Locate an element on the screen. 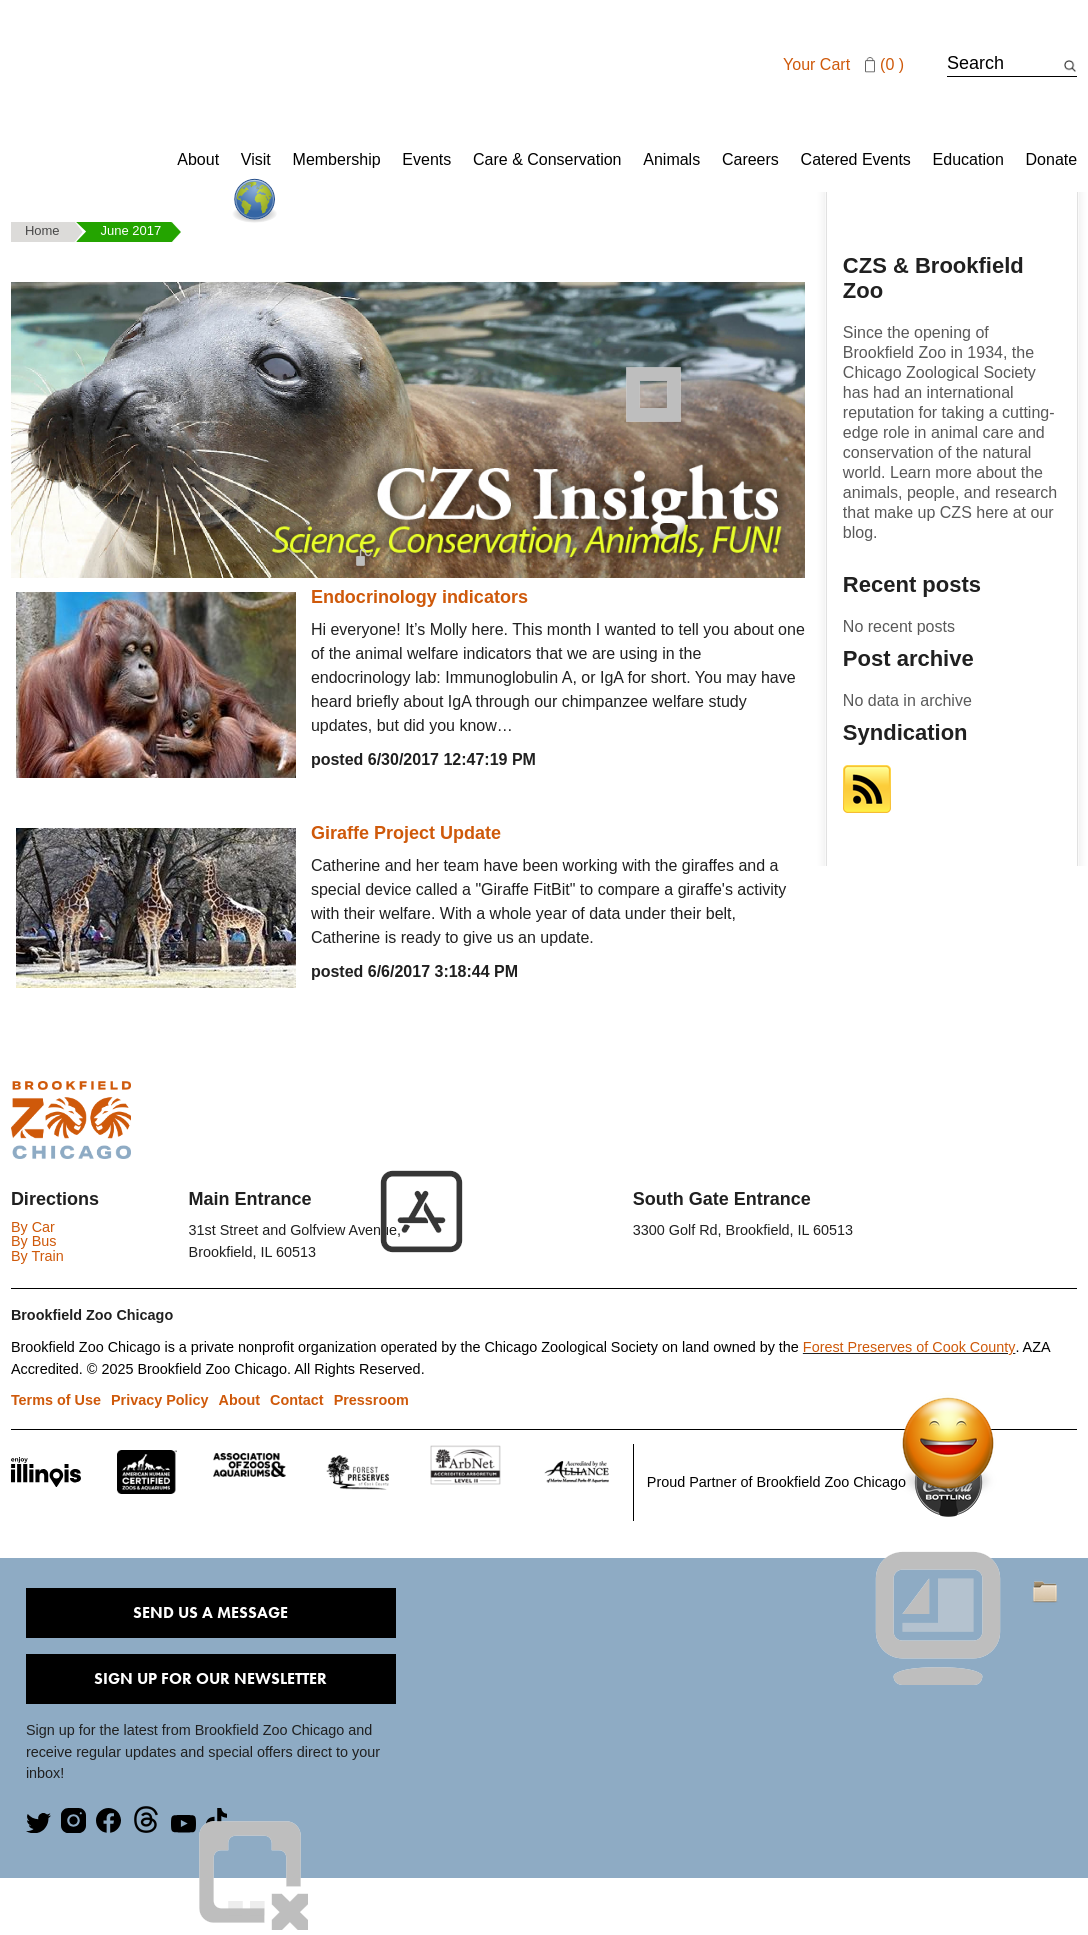  indicates web or internet content is located at coordinates (255, 200).